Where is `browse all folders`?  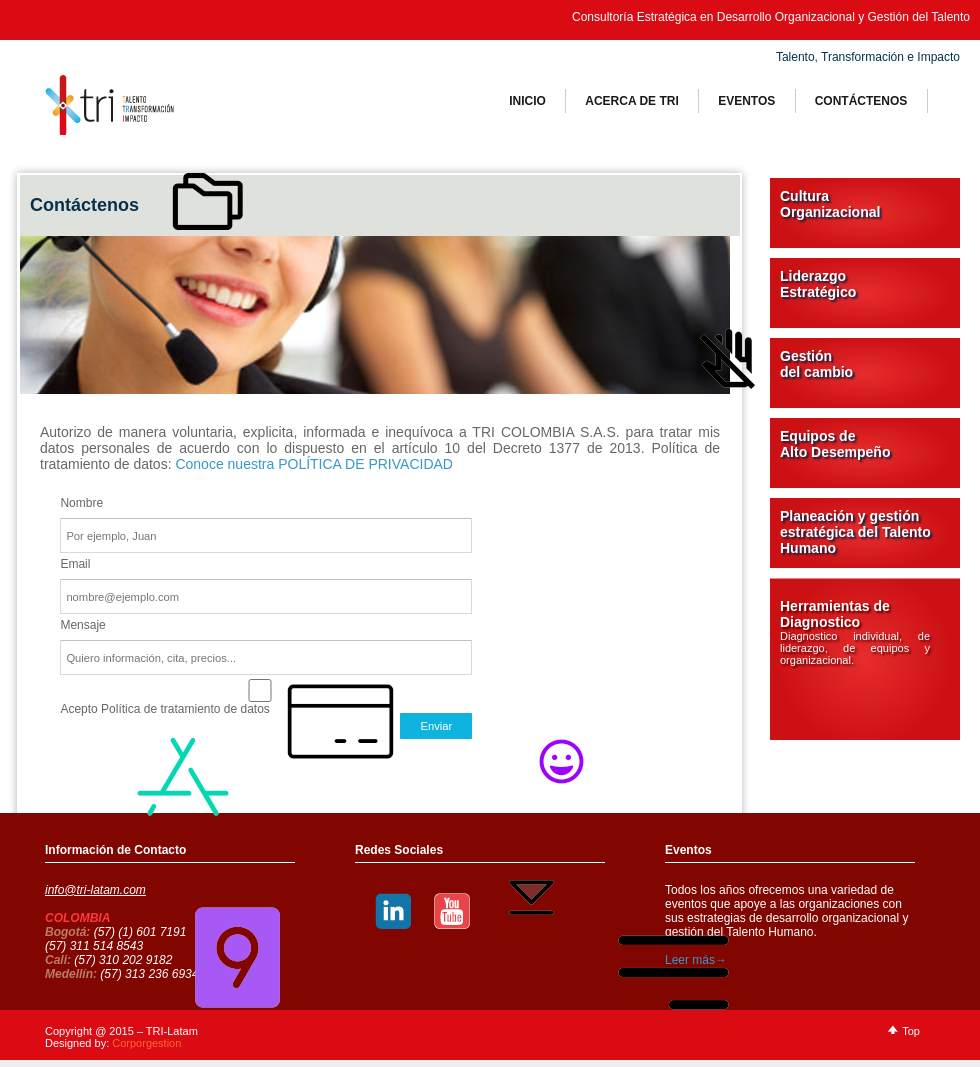
browse all folders is located at coordinates (206, 201).